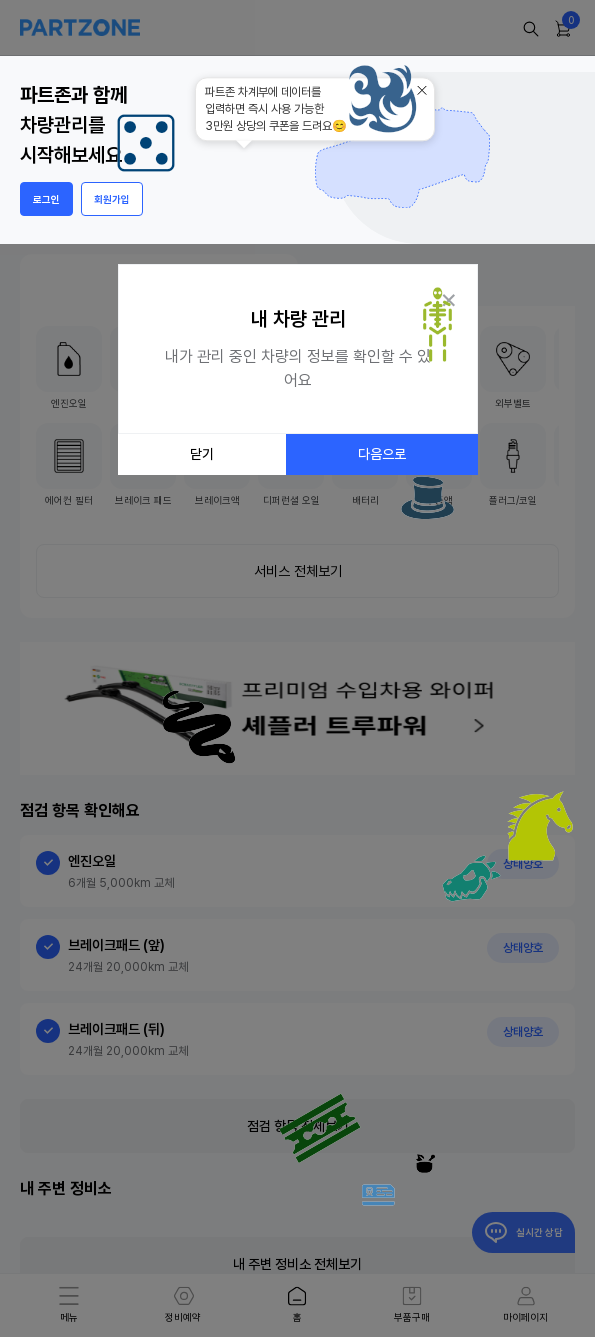 This screenshot has width=595, height=1337. What do you see at coordinates (427, 498) in the screenshot?
I see `select a magician or performer character class` at bounding box center [427, 498].